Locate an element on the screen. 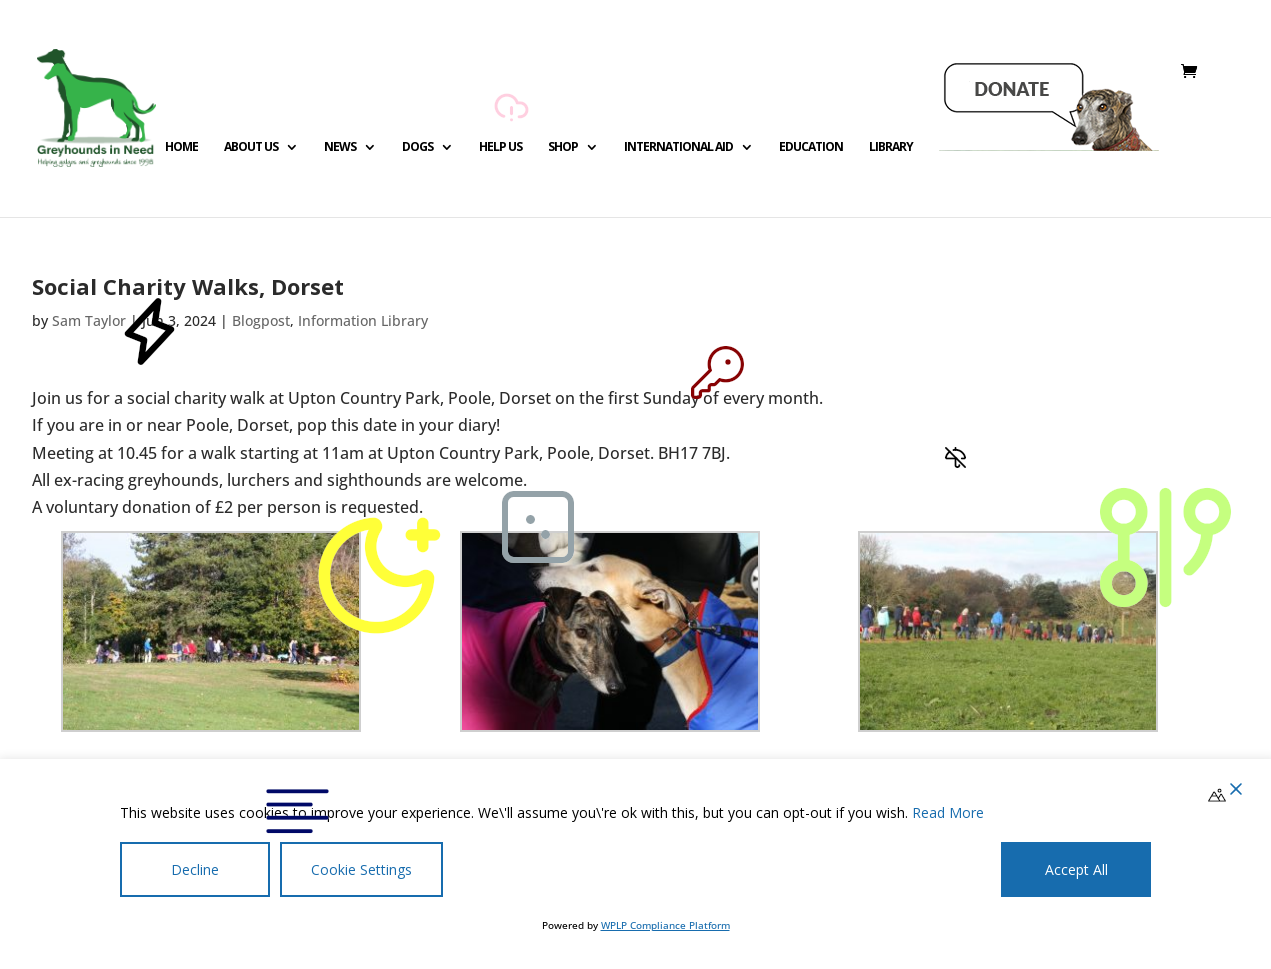 This screenshot has width=1271, height=969. roll dice or generate random number is located at coordinates (538, 527).